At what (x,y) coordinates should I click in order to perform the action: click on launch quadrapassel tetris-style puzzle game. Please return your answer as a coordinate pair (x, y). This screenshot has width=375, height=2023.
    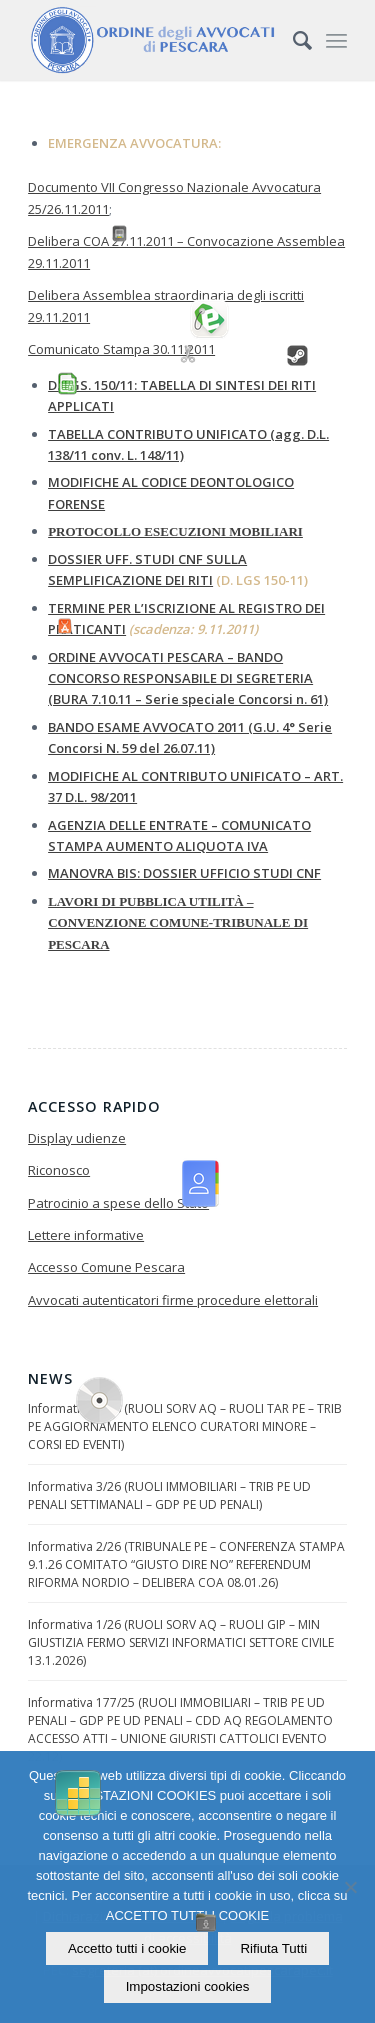
    Looking at the image, I should click on (78, 1793).